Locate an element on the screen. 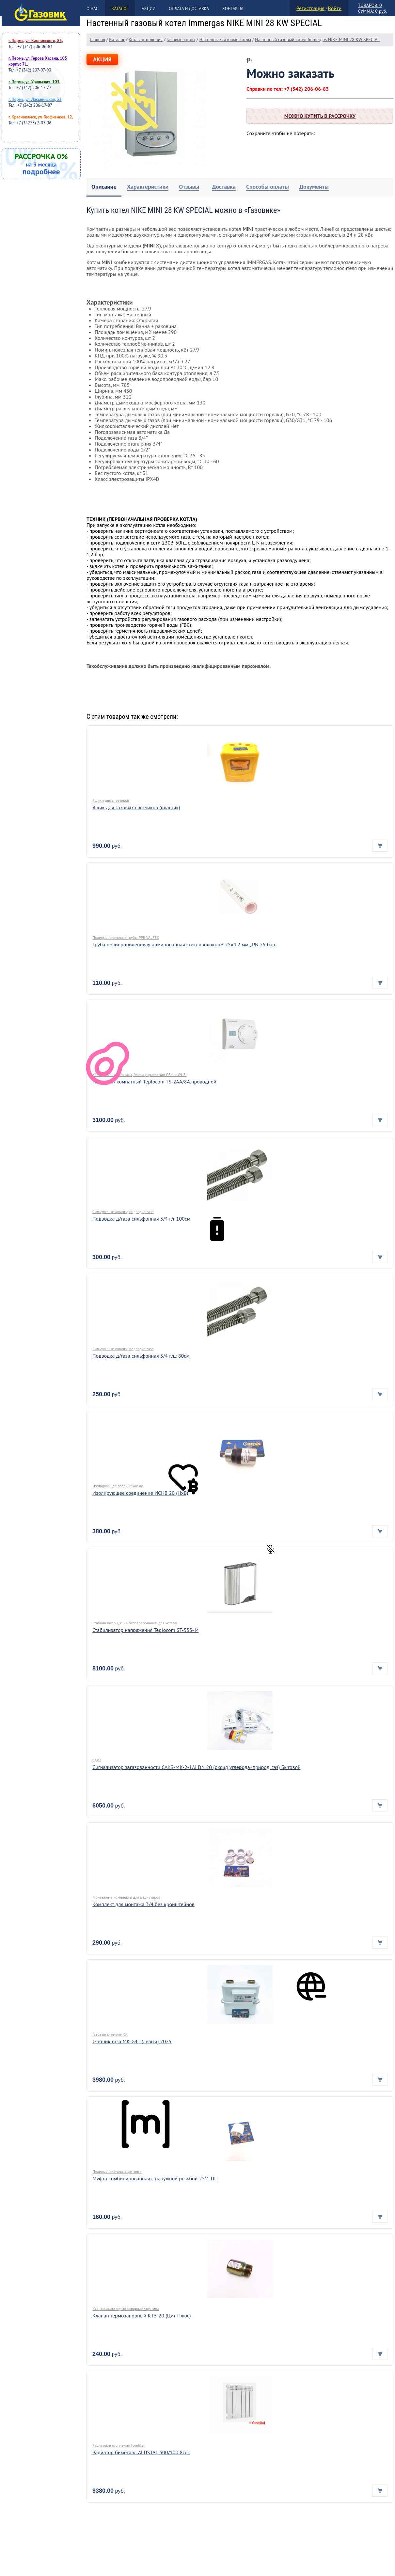 The width and height of the screenshot is (395, 2576). select avocado as a food preference or ingredient is located at coordinates (107, 1063).